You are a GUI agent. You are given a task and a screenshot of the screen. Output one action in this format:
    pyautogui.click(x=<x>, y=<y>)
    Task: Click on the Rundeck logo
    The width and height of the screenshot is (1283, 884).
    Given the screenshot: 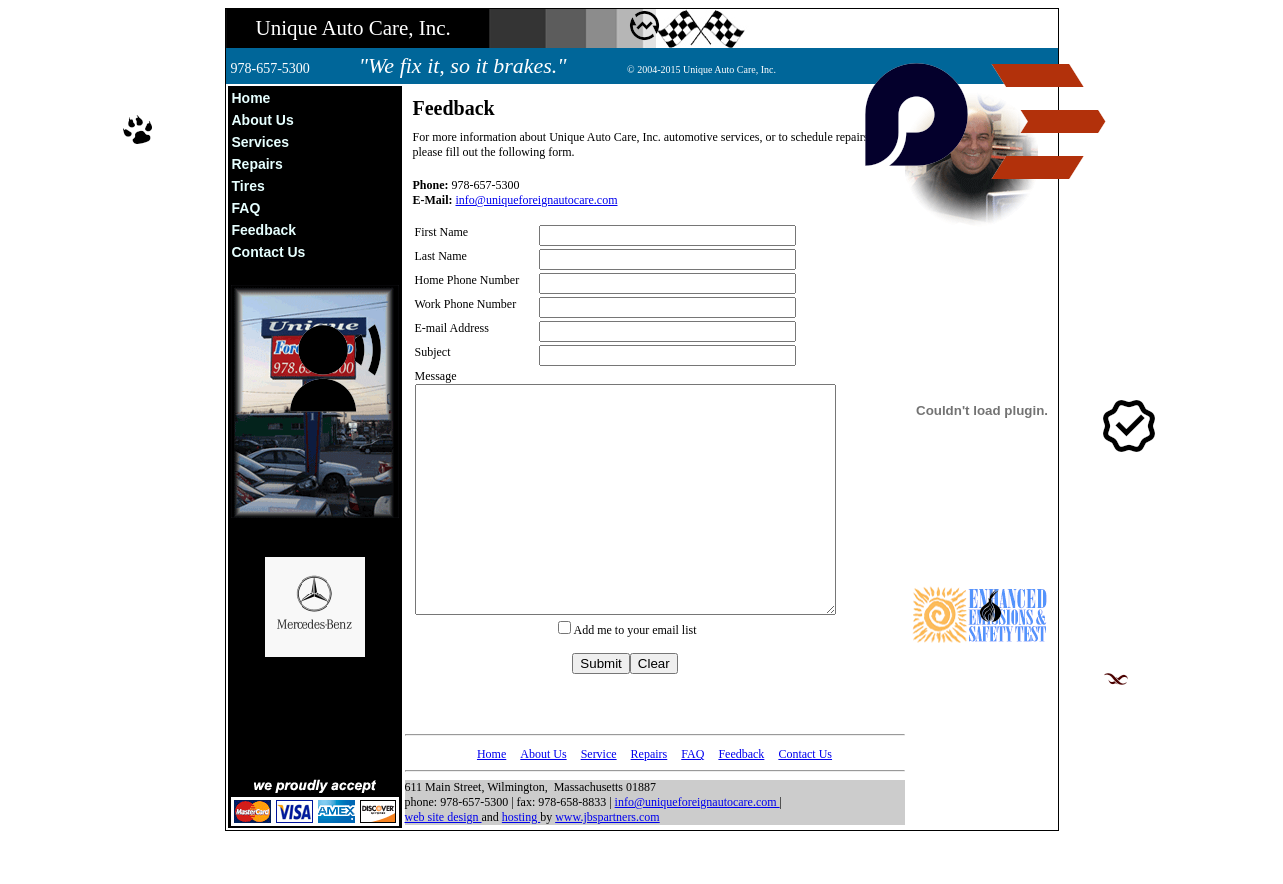 What is the action you would take?
    pyautogui.click(x=1048, y=121)
    